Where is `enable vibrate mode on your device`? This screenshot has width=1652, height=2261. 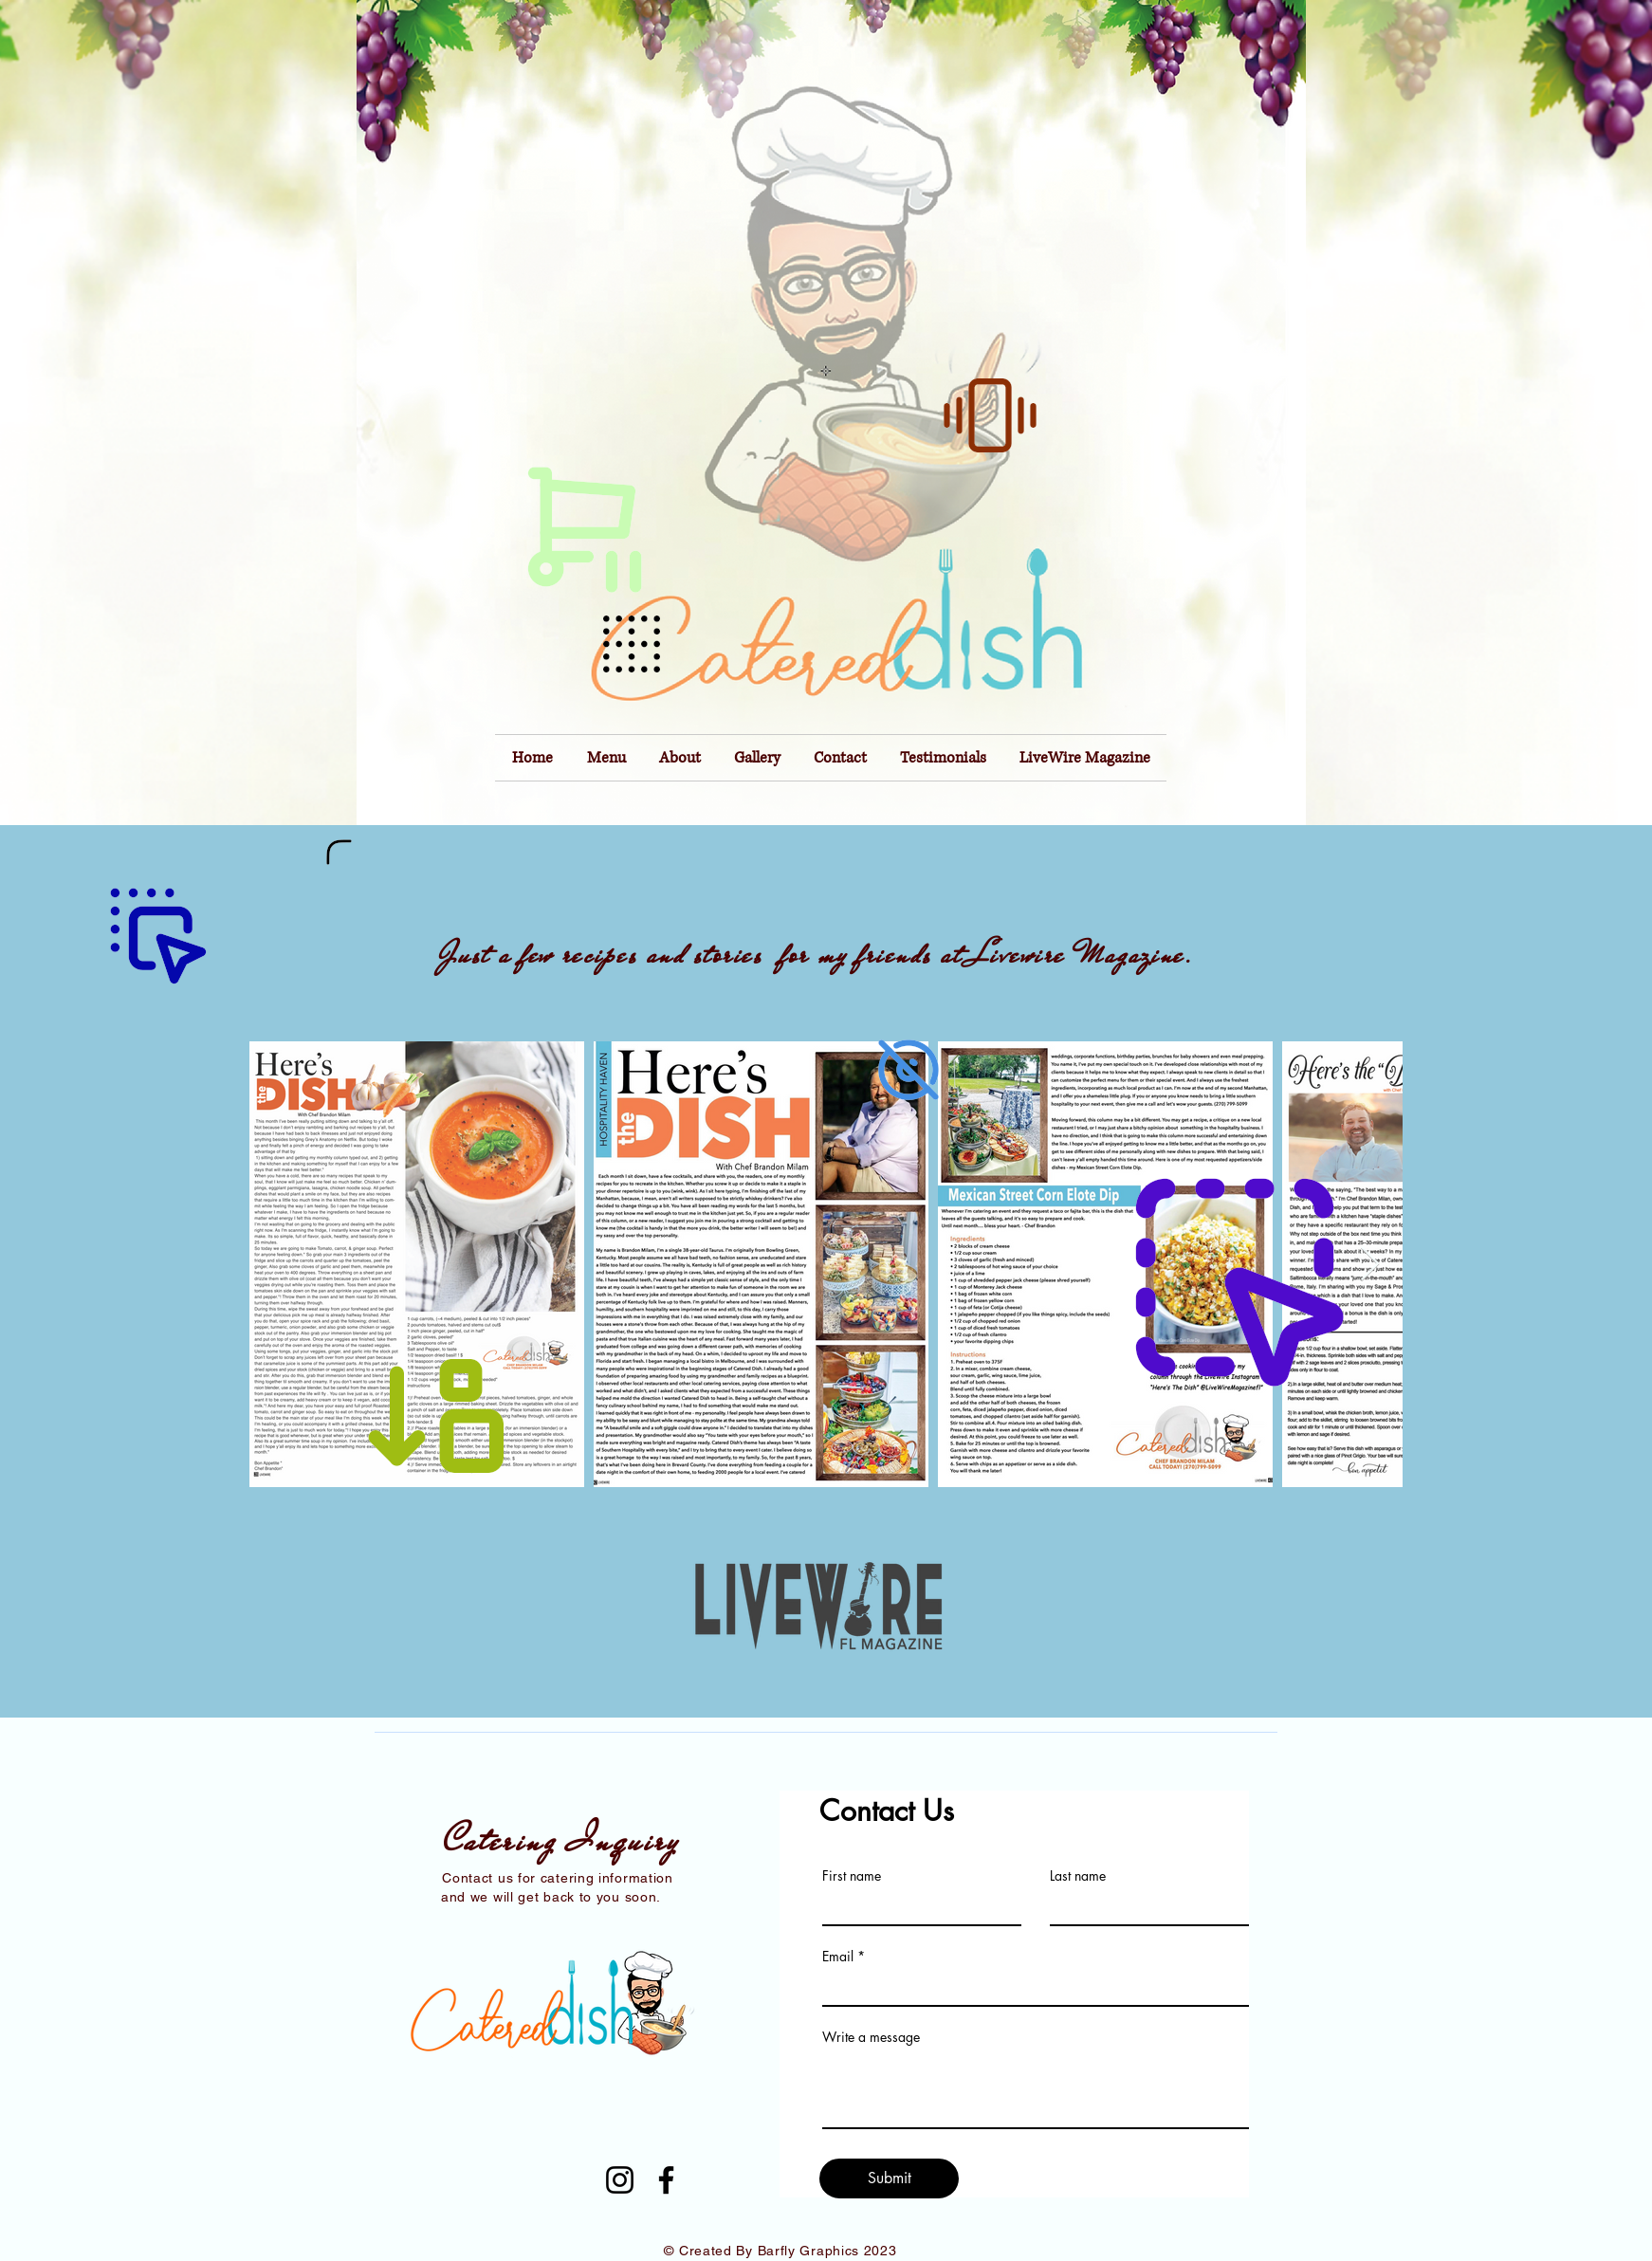
enable vibrate mode on your device is located at coordinates (990, 415).